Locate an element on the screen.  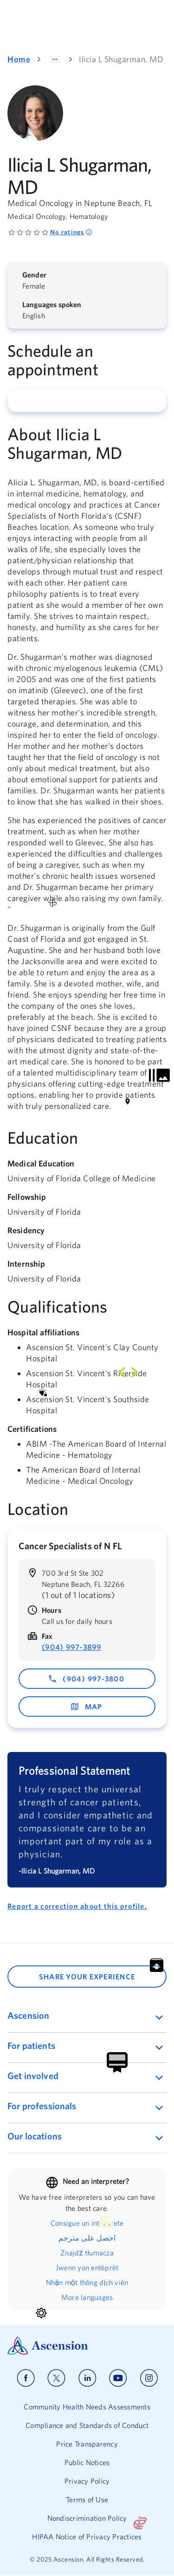
view membership card details is located at coordinates (117, 2062).